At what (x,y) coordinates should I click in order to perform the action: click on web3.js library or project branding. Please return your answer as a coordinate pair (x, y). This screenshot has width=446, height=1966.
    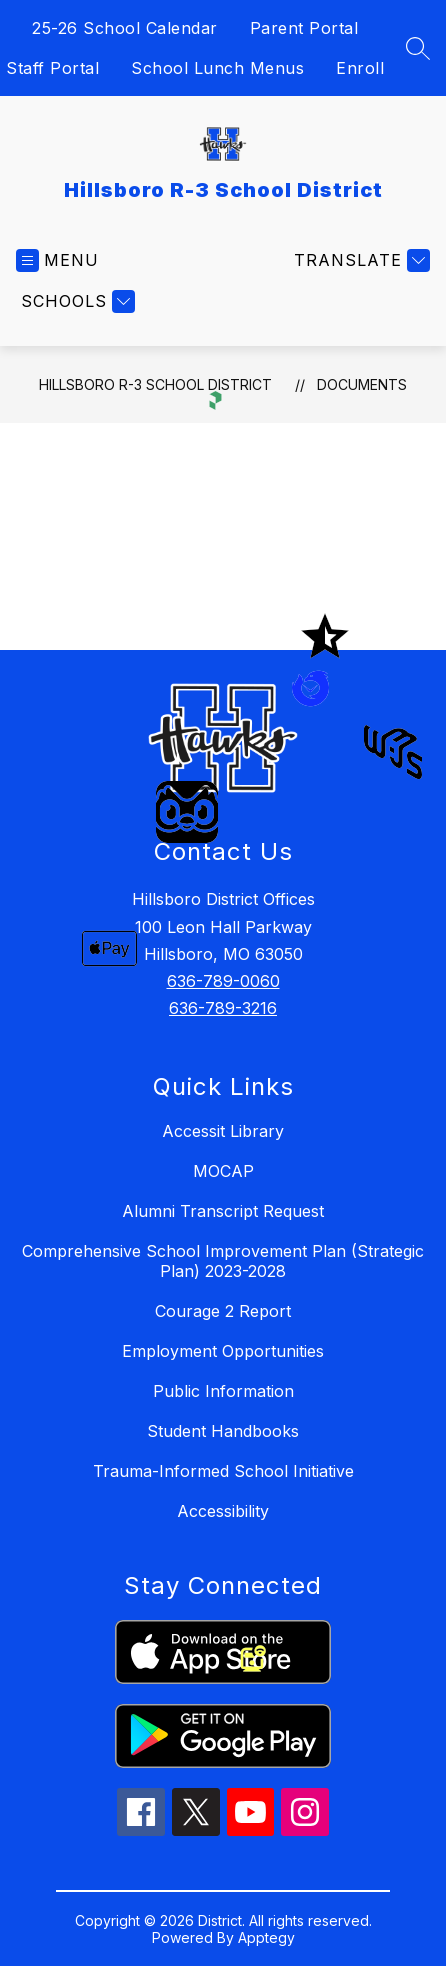
    Looking at the image, I should click on (393, 752).